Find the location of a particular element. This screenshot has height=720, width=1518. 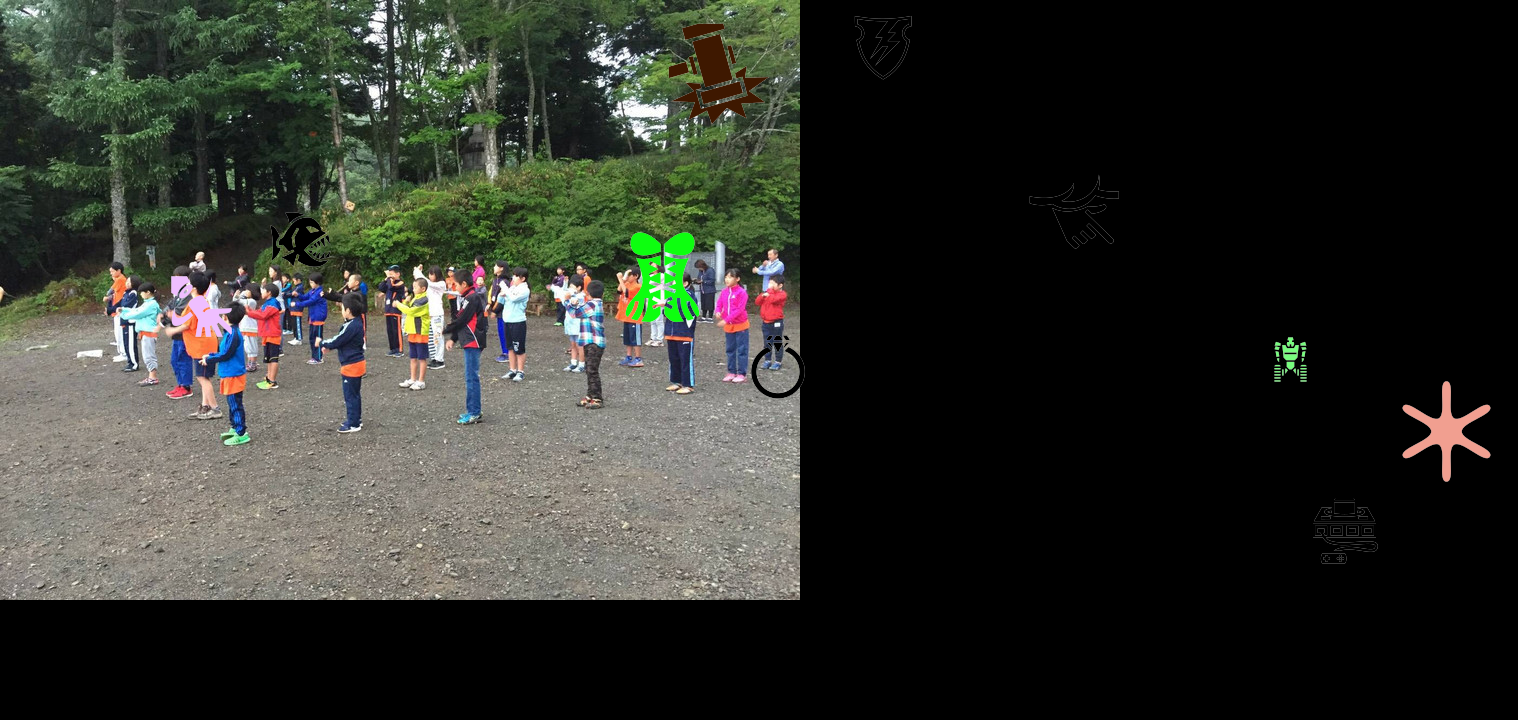

activate a divine power or special ability is located at coordinates (1074, 218).